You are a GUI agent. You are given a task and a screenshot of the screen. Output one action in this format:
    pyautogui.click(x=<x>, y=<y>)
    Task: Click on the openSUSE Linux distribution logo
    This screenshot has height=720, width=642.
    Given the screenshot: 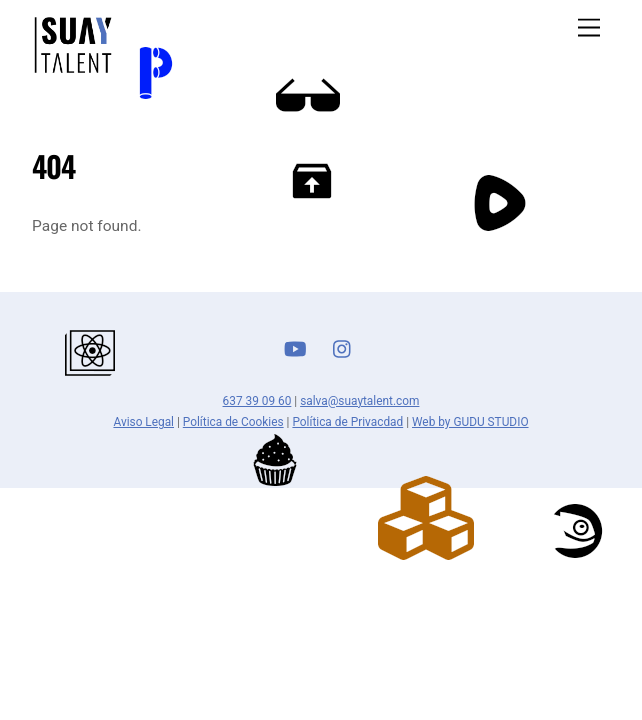 What is the action you would take?
    pyautogui.click(x=578, y=531)
    